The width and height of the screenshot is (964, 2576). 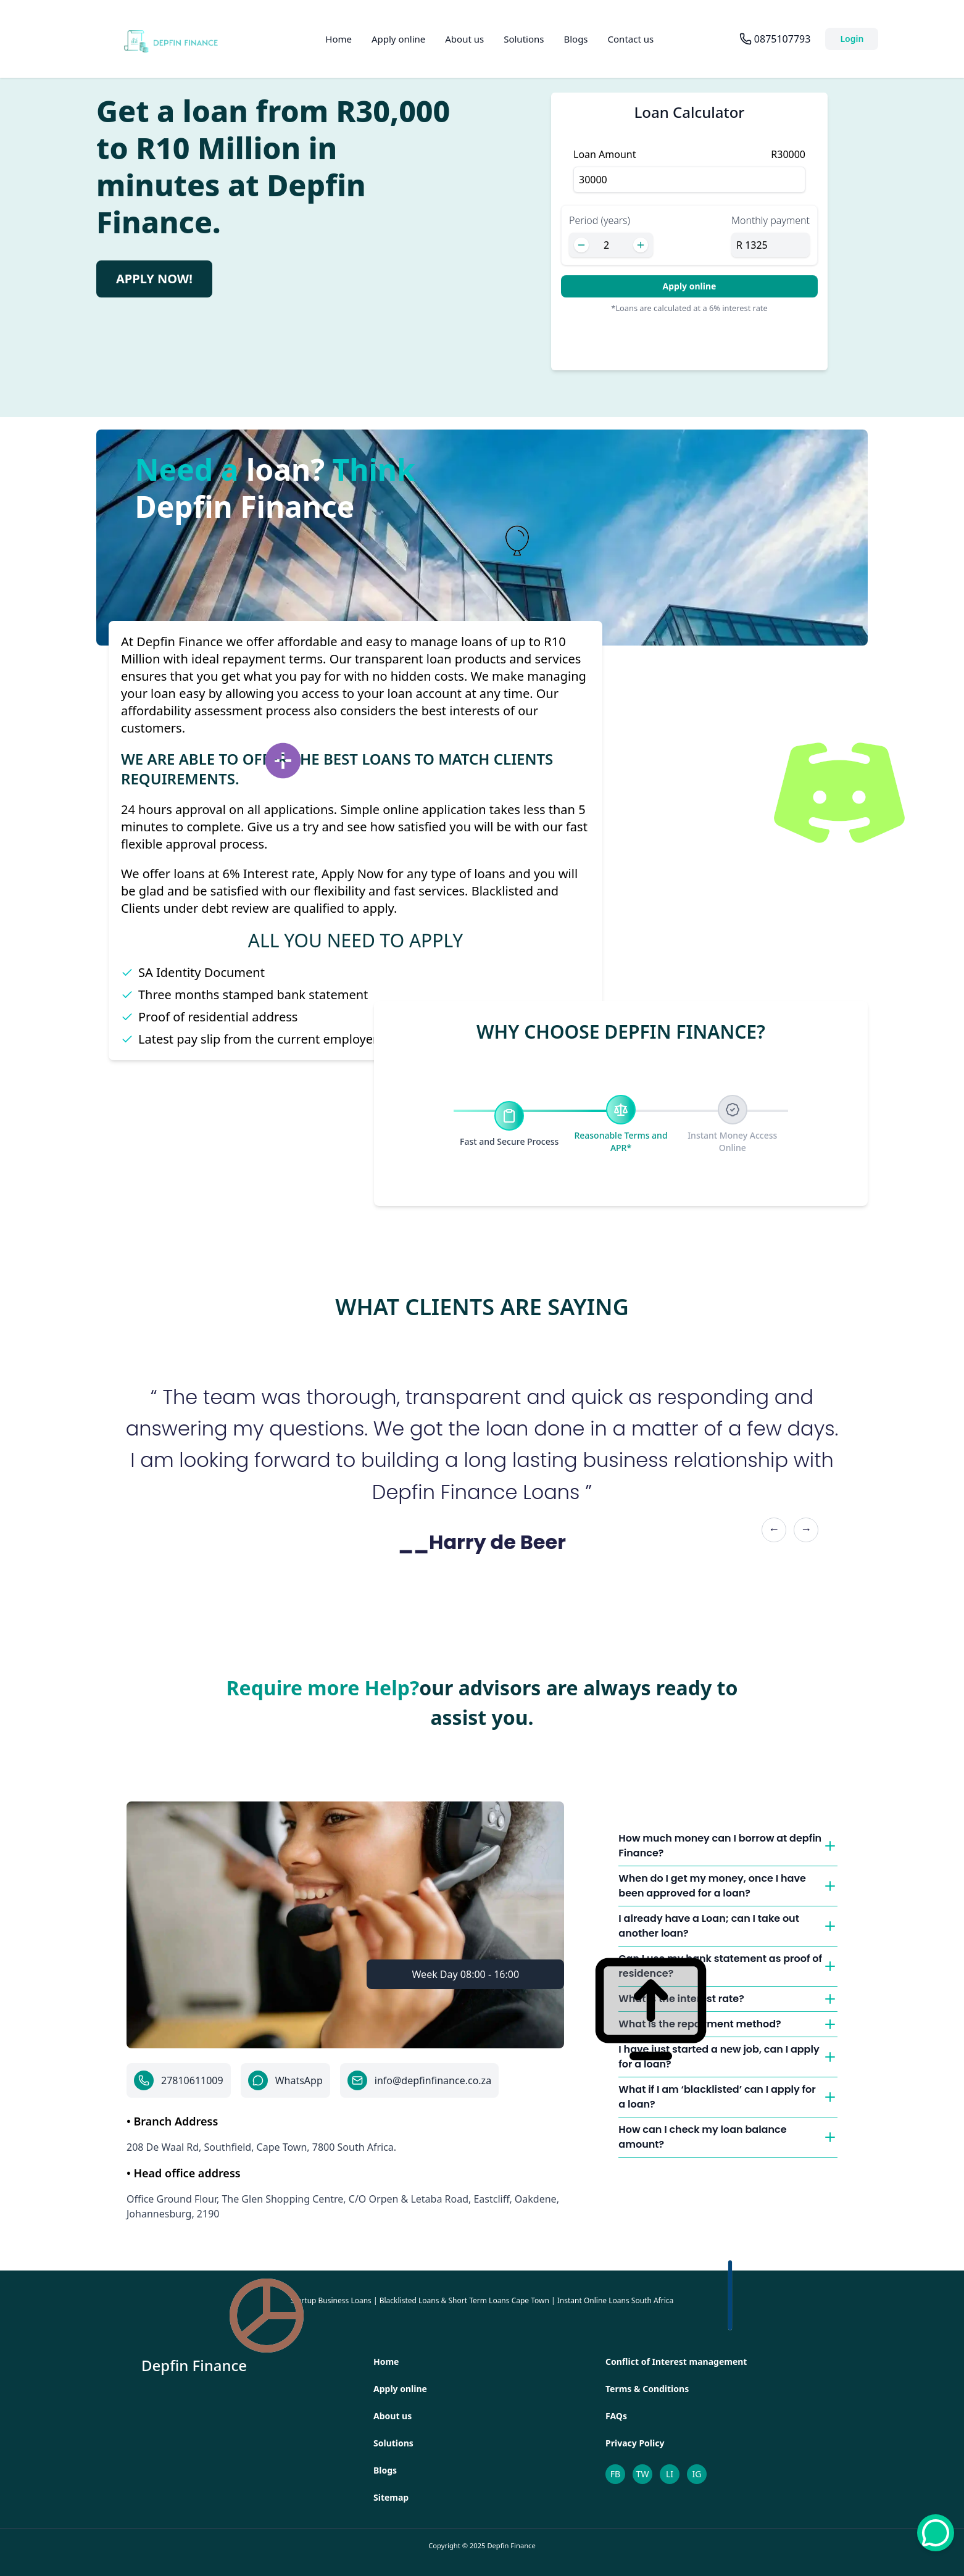 I want to click on open Discord app, so click(x=839, y=791).